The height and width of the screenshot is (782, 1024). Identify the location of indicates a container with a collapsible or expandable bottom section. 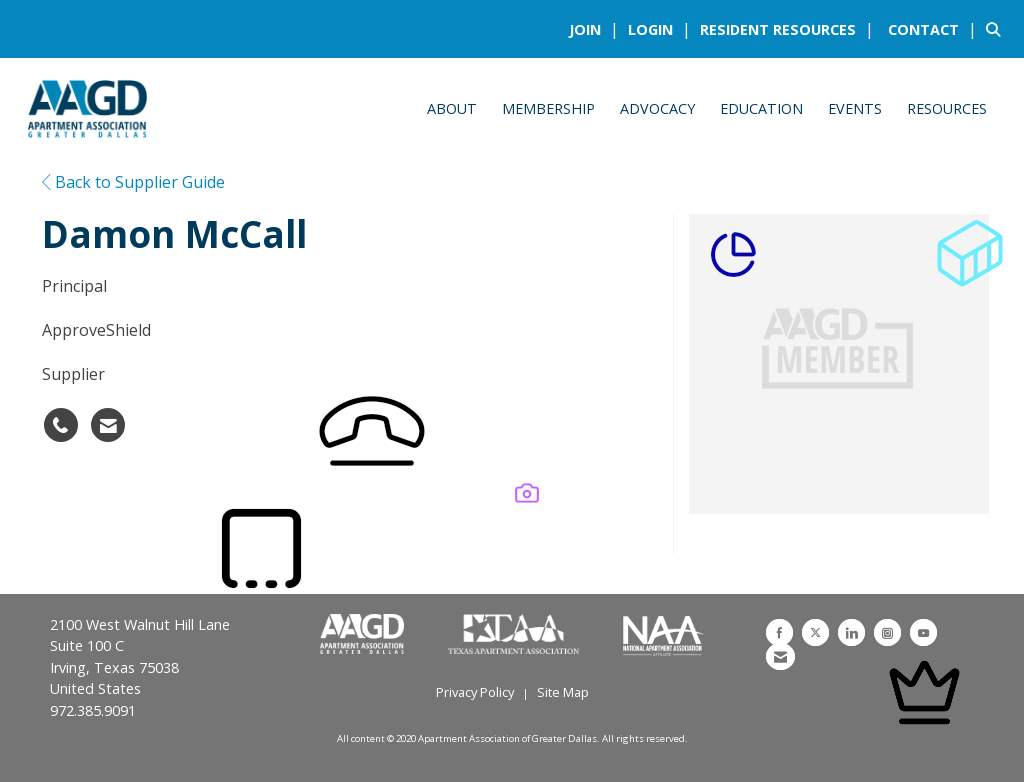
(261, 548).